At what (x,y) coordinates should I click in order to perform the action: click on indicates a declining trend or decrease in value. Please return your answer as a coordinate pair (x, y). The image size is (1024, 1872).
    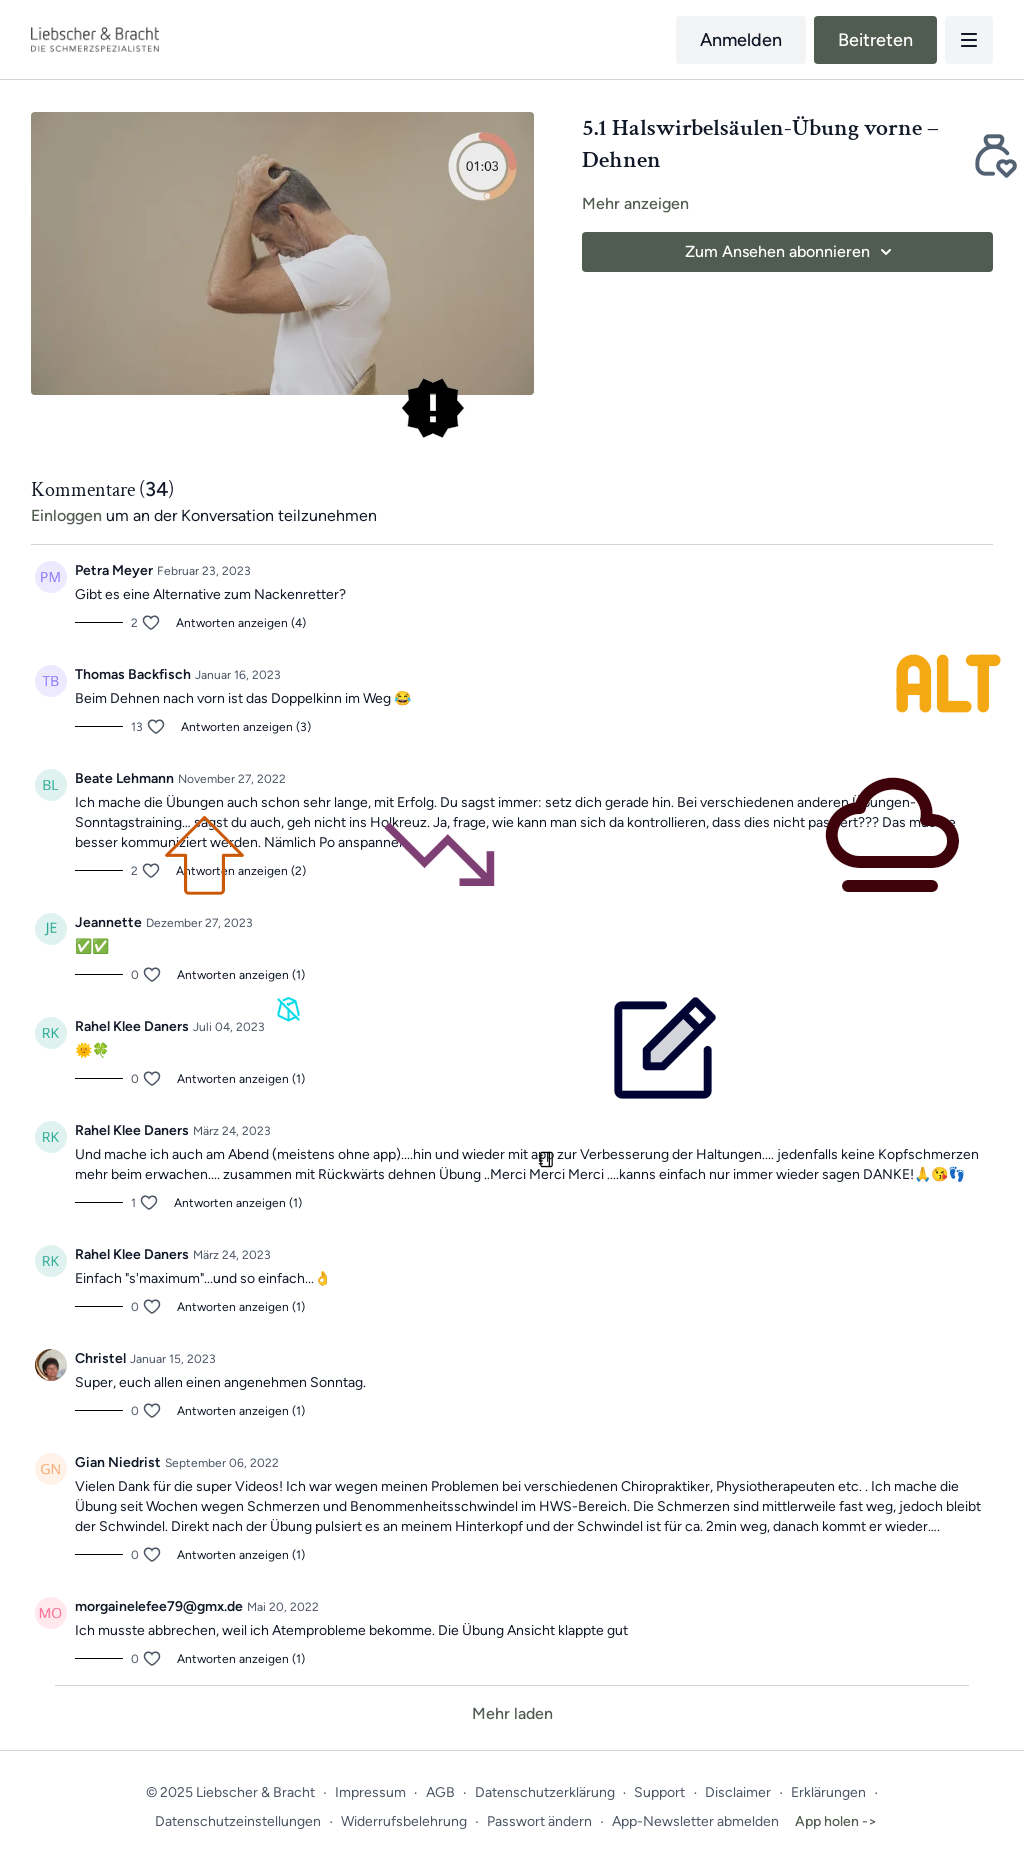
    Looking at the image, I should click on (440, 855).